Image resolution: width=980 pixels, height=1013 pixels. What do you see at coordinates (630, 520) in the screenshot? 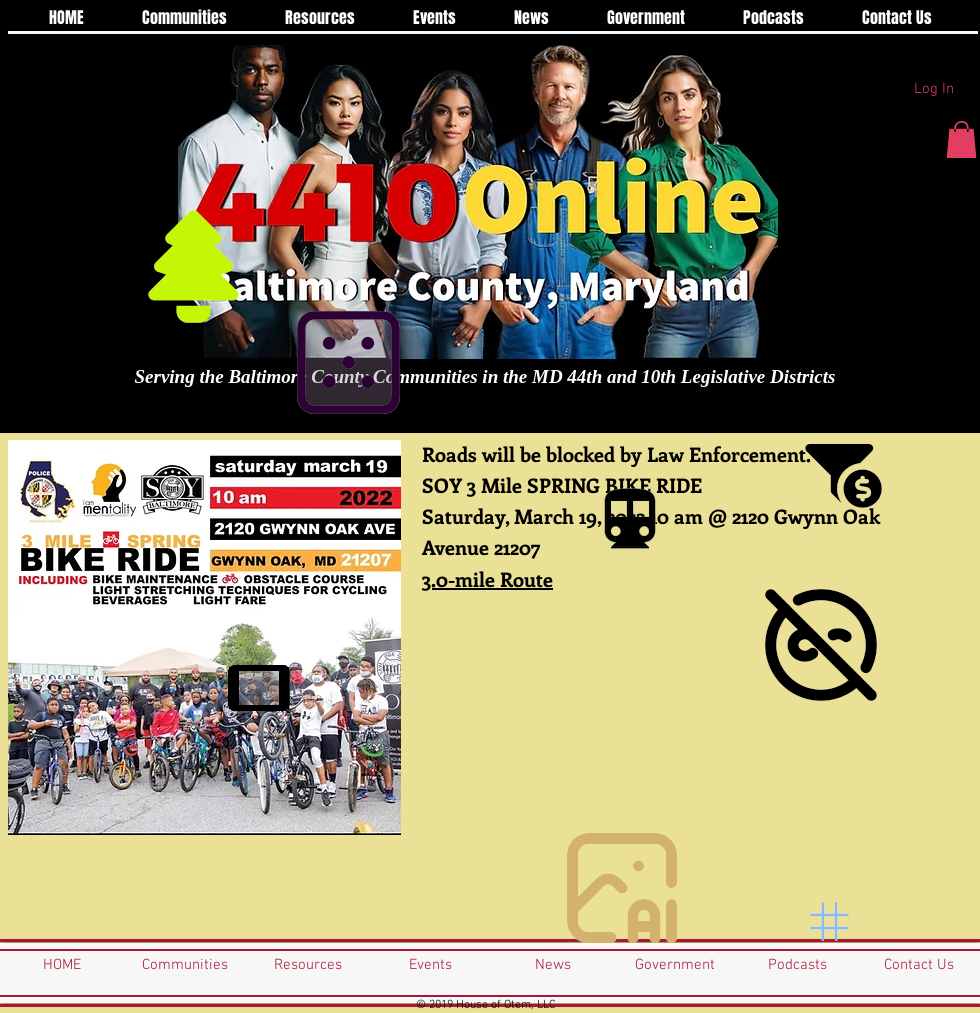
I see `get public transit directions` at bounding box center [630, 520].